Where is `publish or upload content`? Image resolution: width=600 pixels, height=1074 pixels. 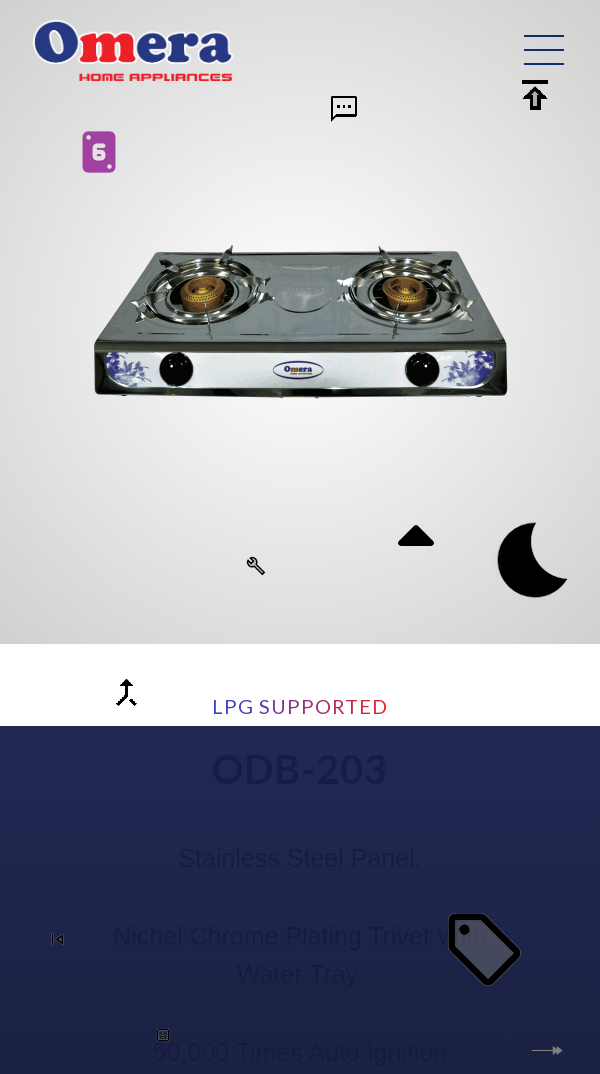
publish or upload content is located at coordinates (535, 95).